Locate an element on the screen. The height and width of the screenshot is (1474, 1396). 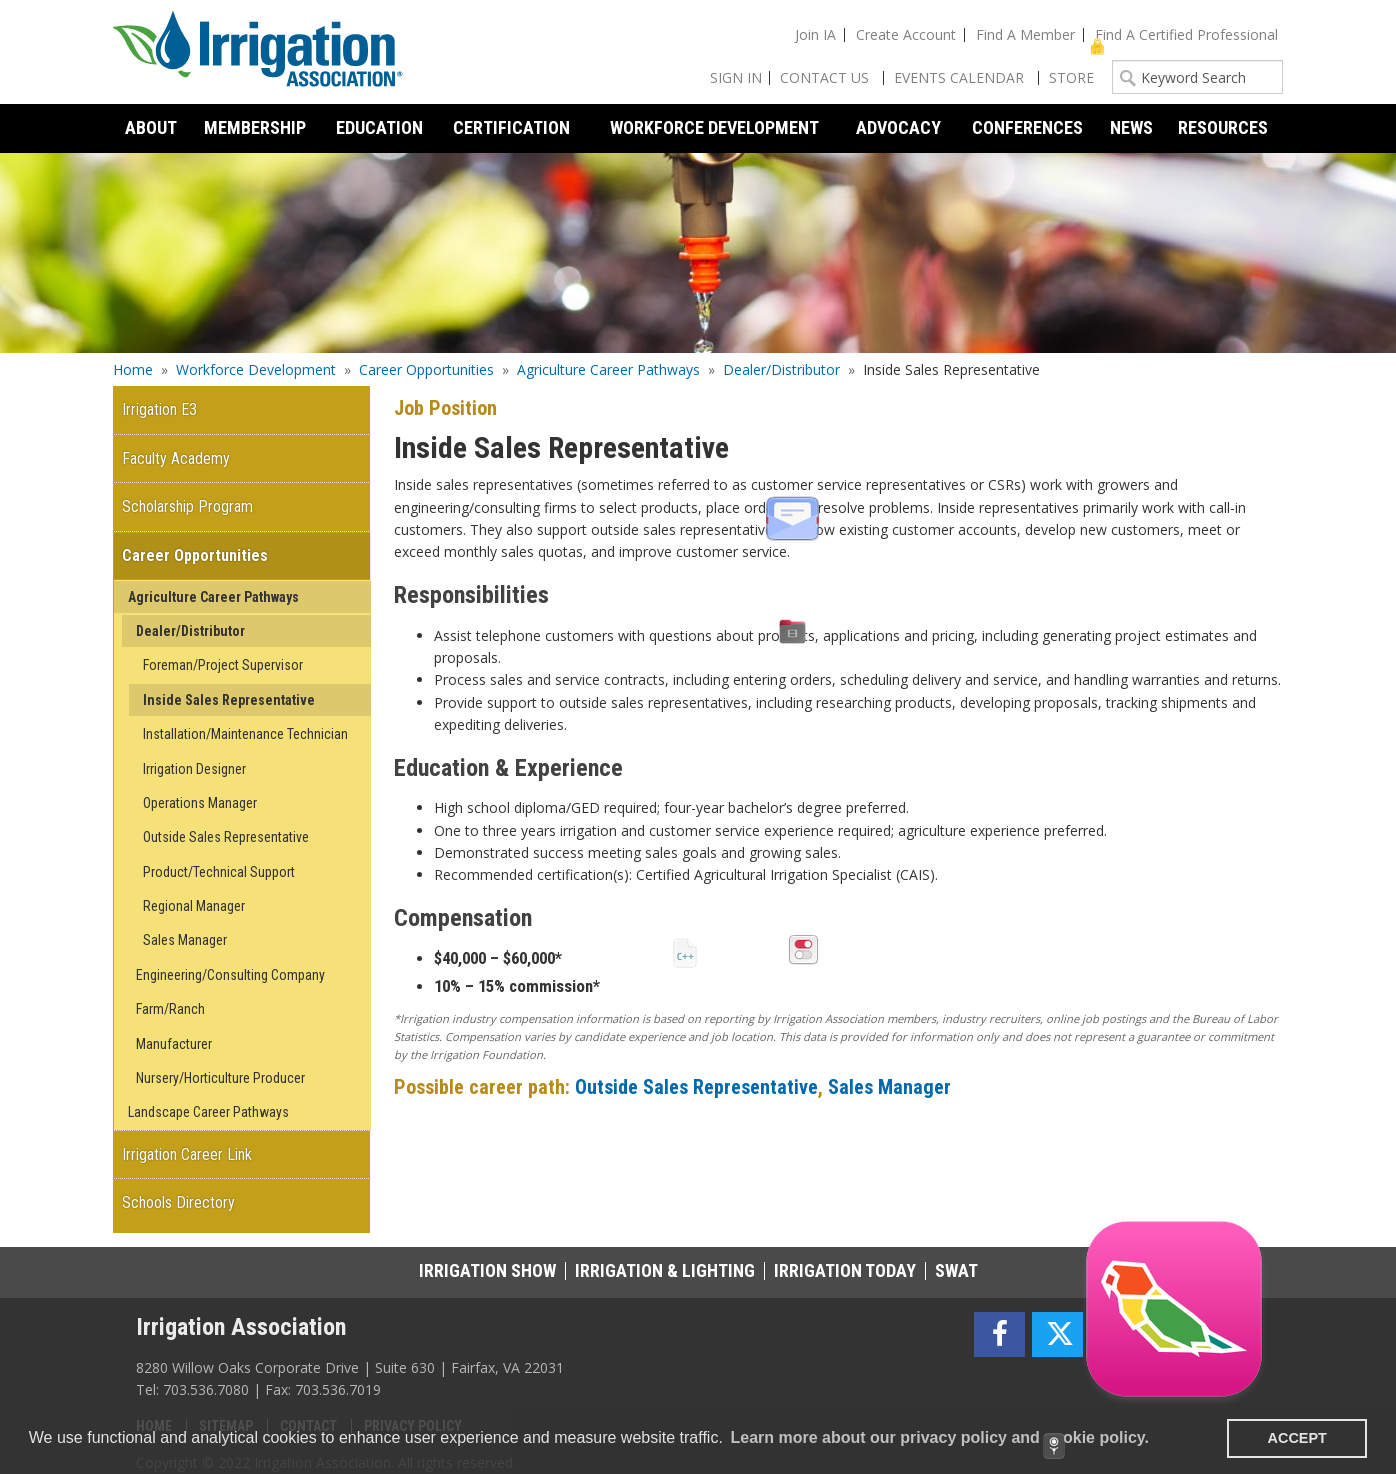
open EarTag music metadata editor is located at coordinates (1097, 46).